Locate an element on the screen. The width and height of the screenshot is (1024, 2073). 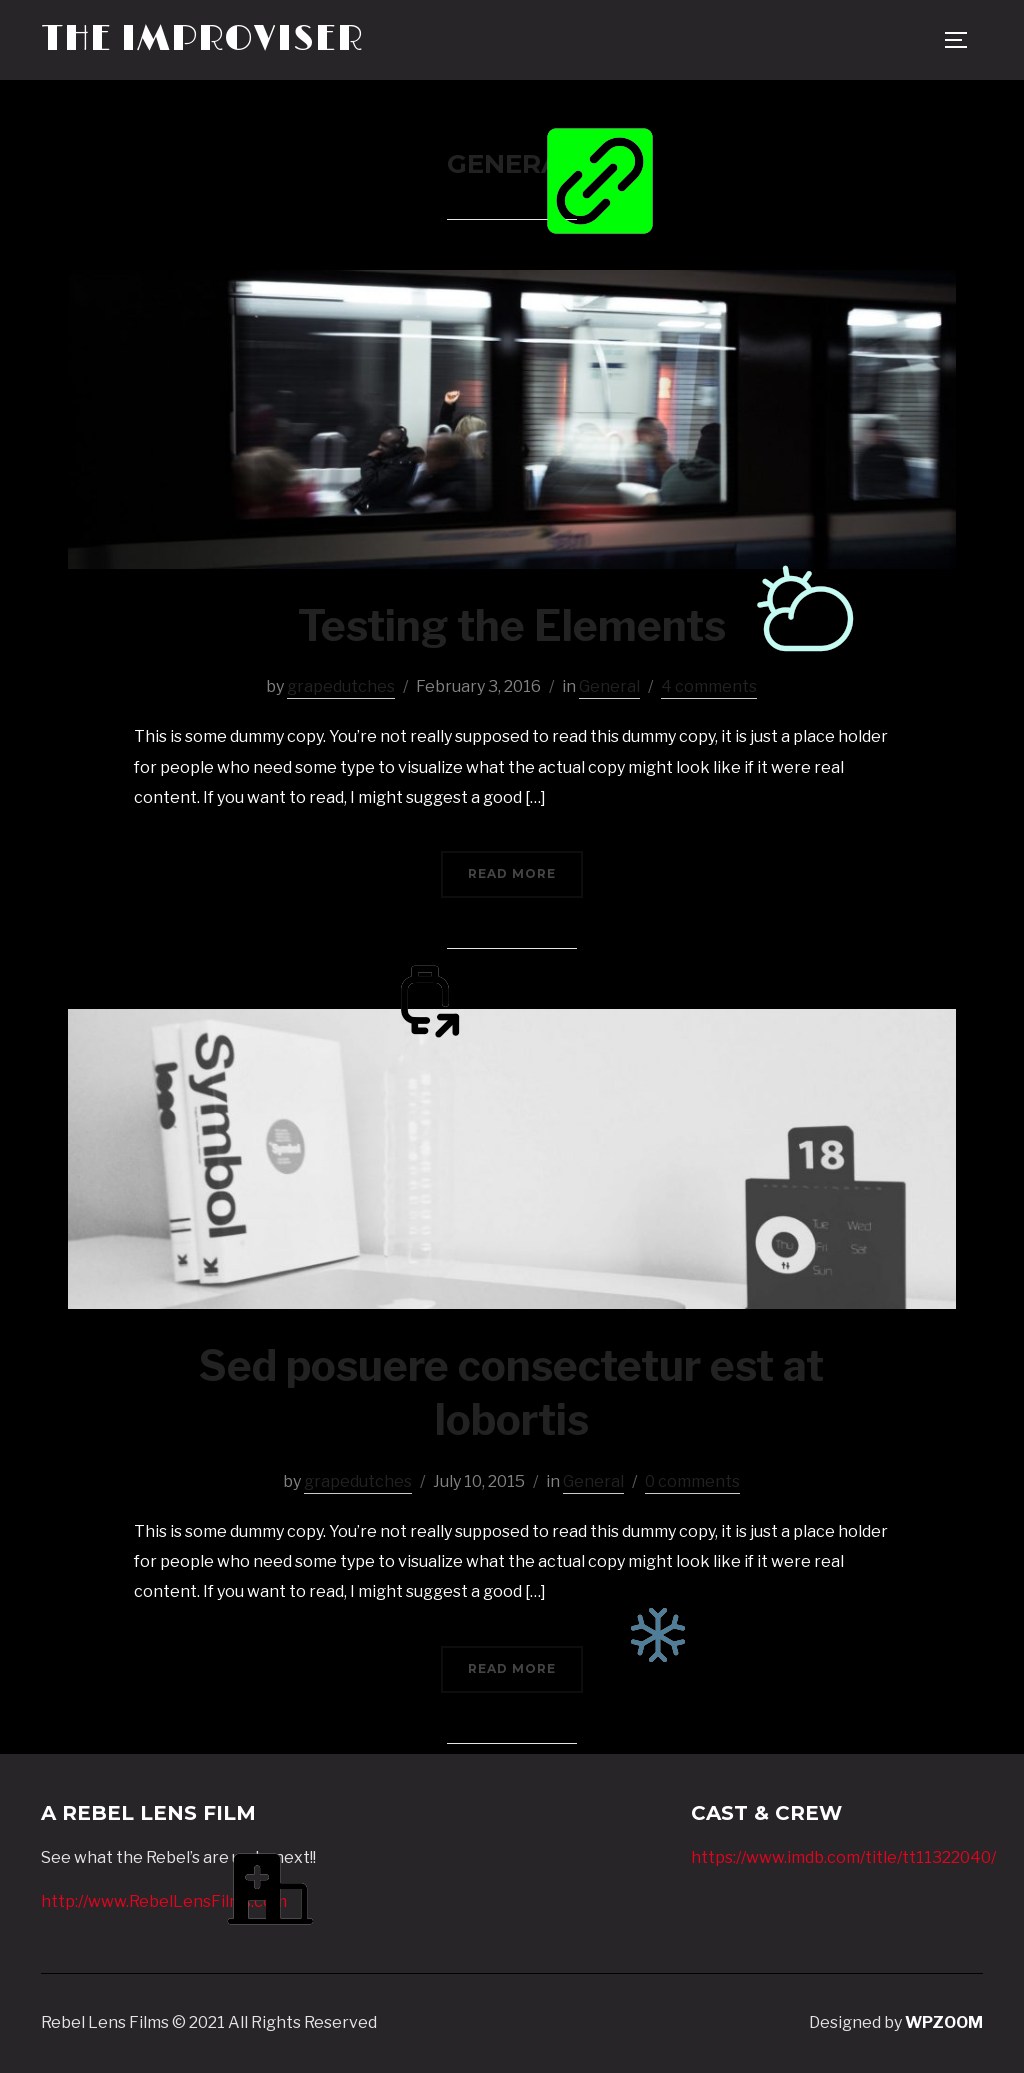
share content from your smartwatch is located at coordinates (425, 1000).